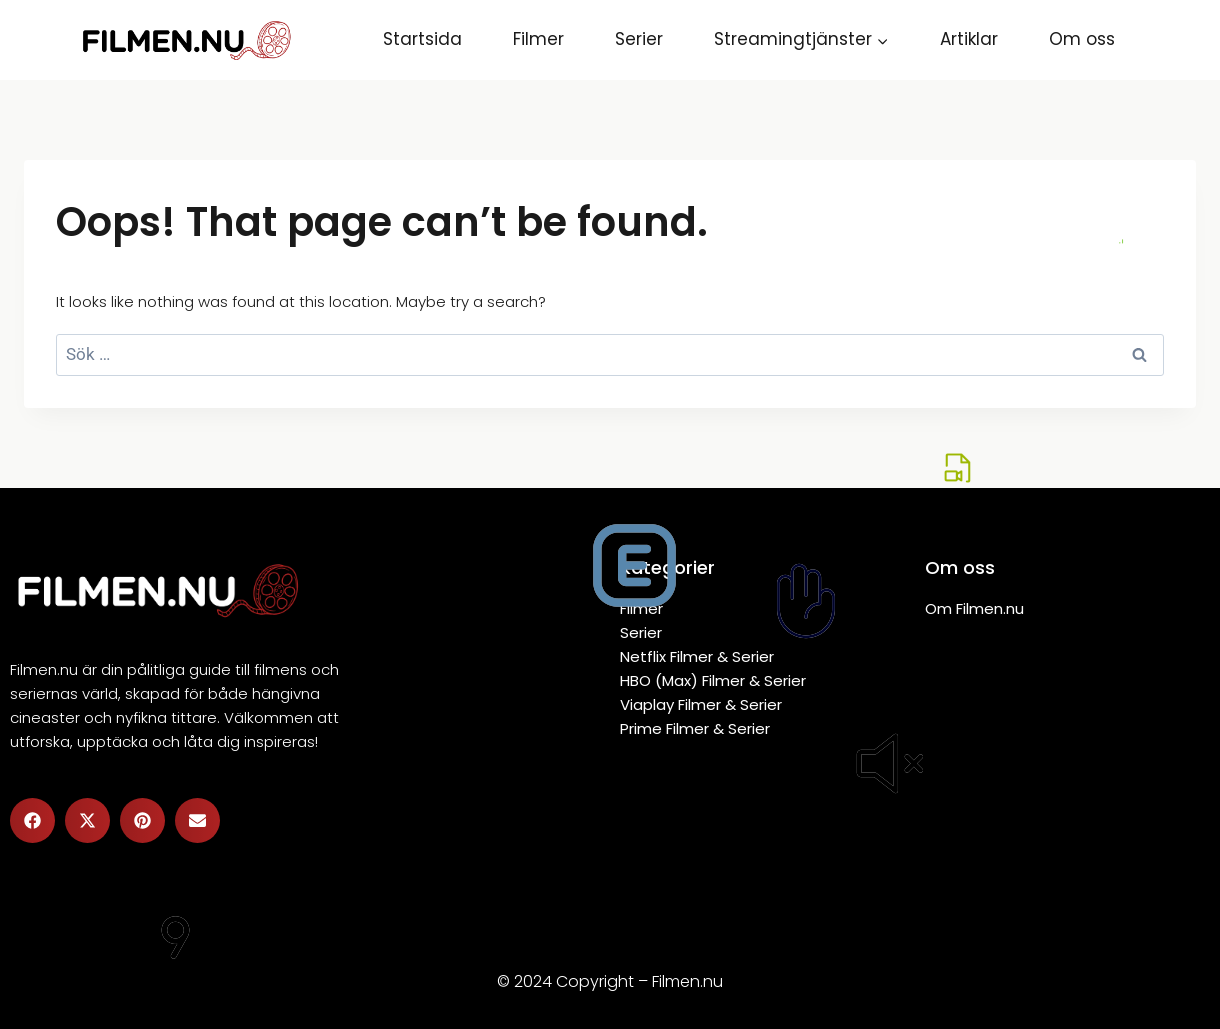 The height and width of the screenshot is (1029, 1220). Describe the element at coordinates (958, 468) in the screenshot. I see `open a video file` at that location.